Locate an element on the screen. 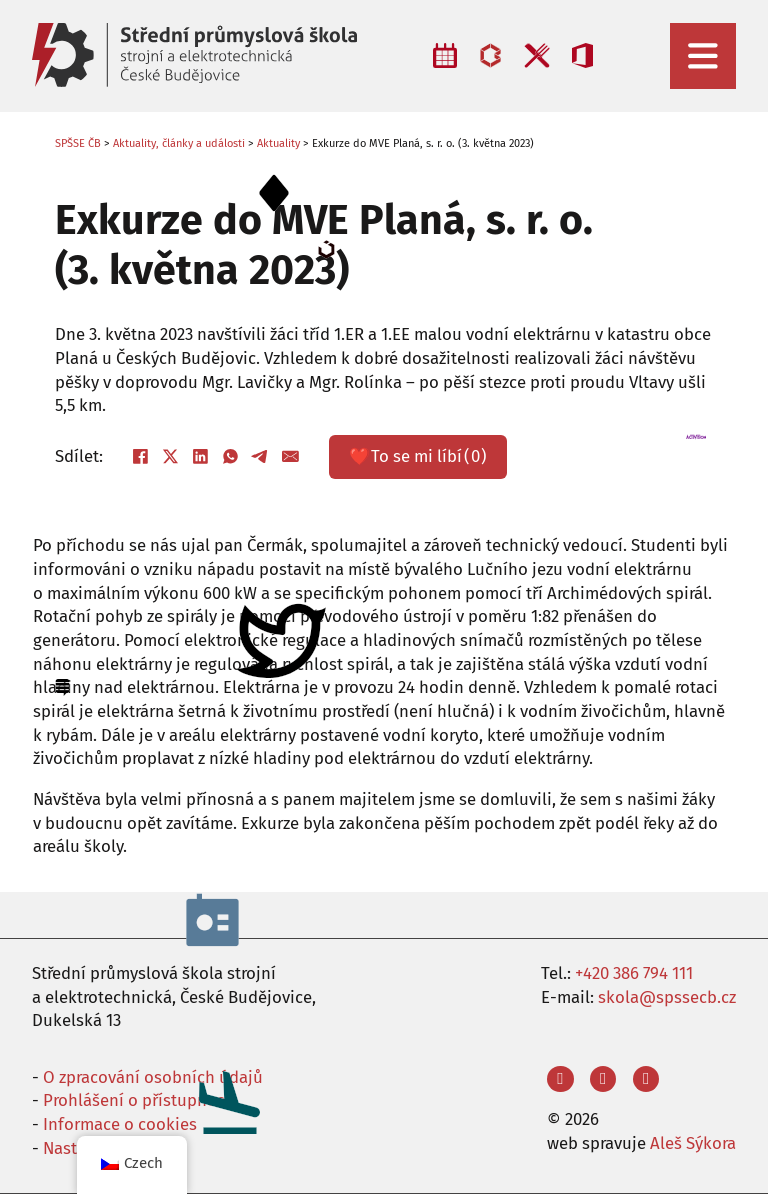 This screenshot has height=1194, width=768. access radio or audio streaming is located at coordinates (212, 922).